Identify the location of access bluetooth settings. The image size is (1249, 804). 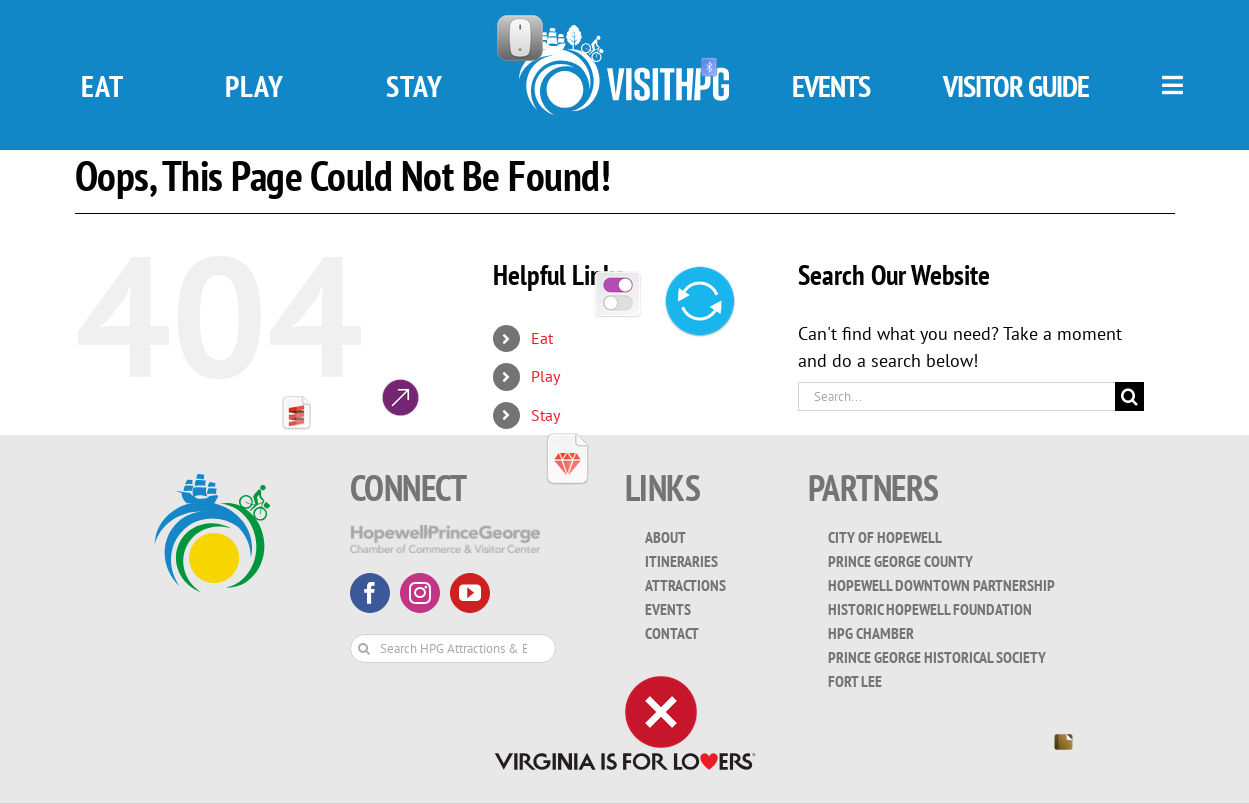
(709, 67).